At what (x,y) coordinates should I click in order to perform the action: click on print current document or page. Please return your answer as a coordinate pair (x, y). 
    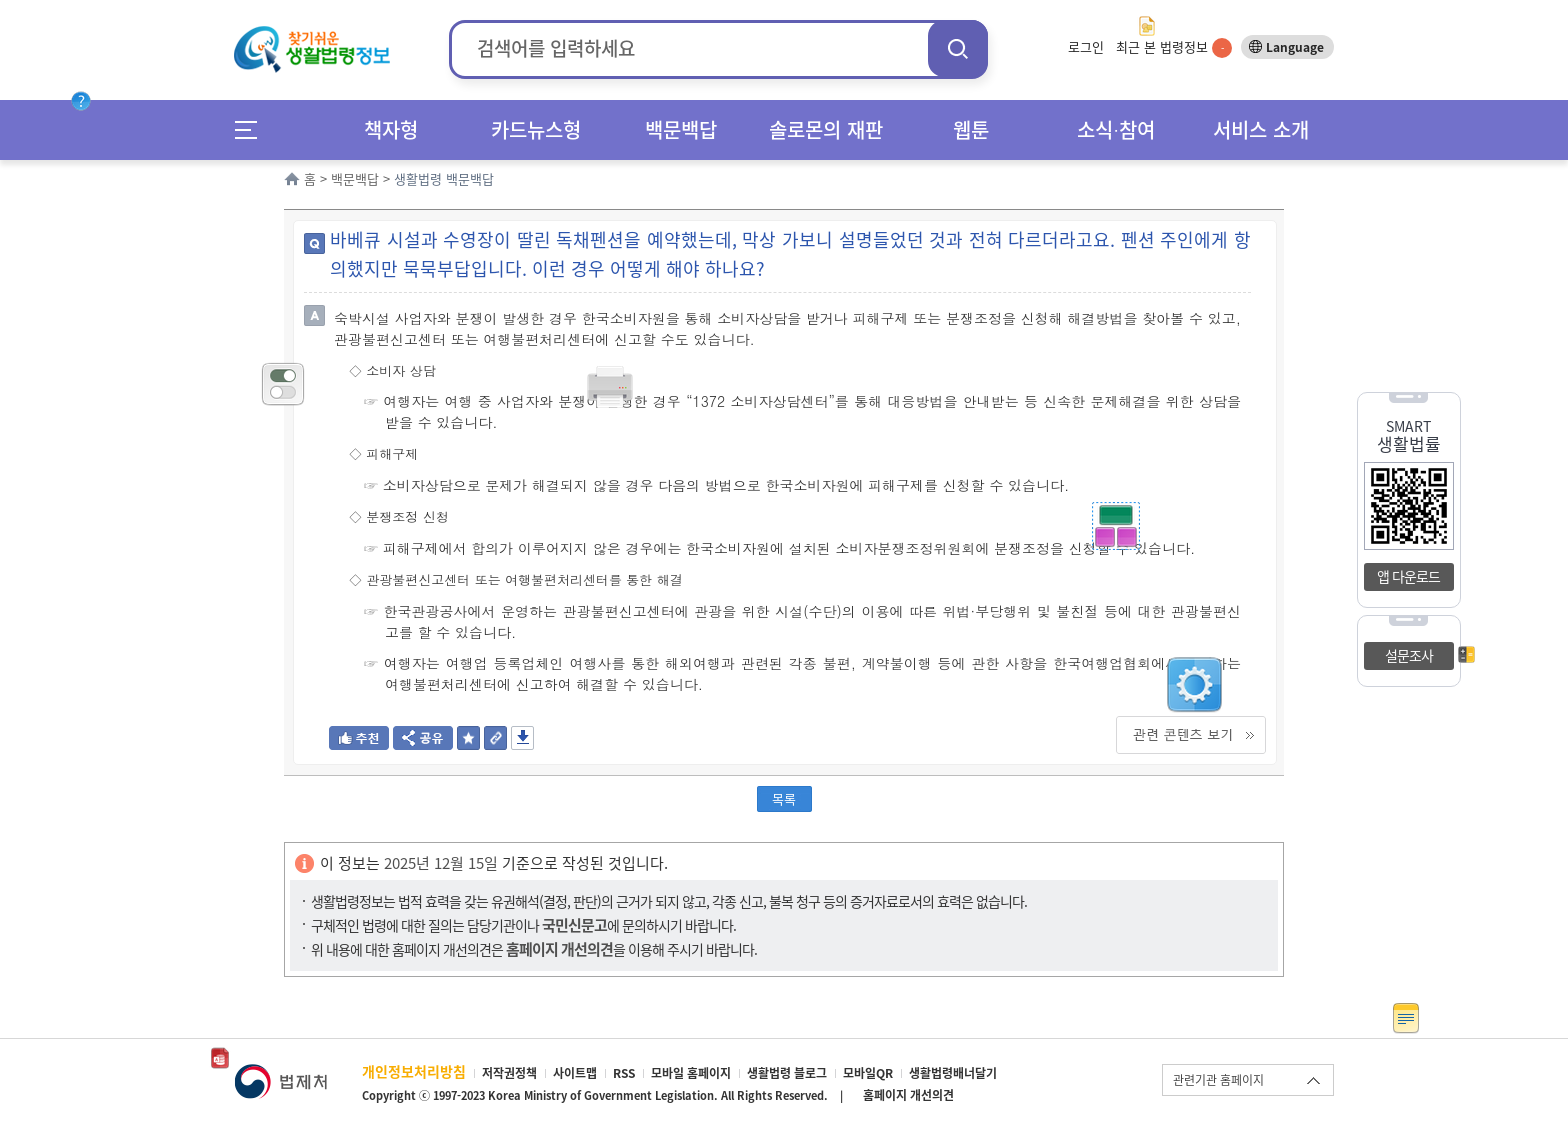
    Looking at the image, I should click on (610, 387).